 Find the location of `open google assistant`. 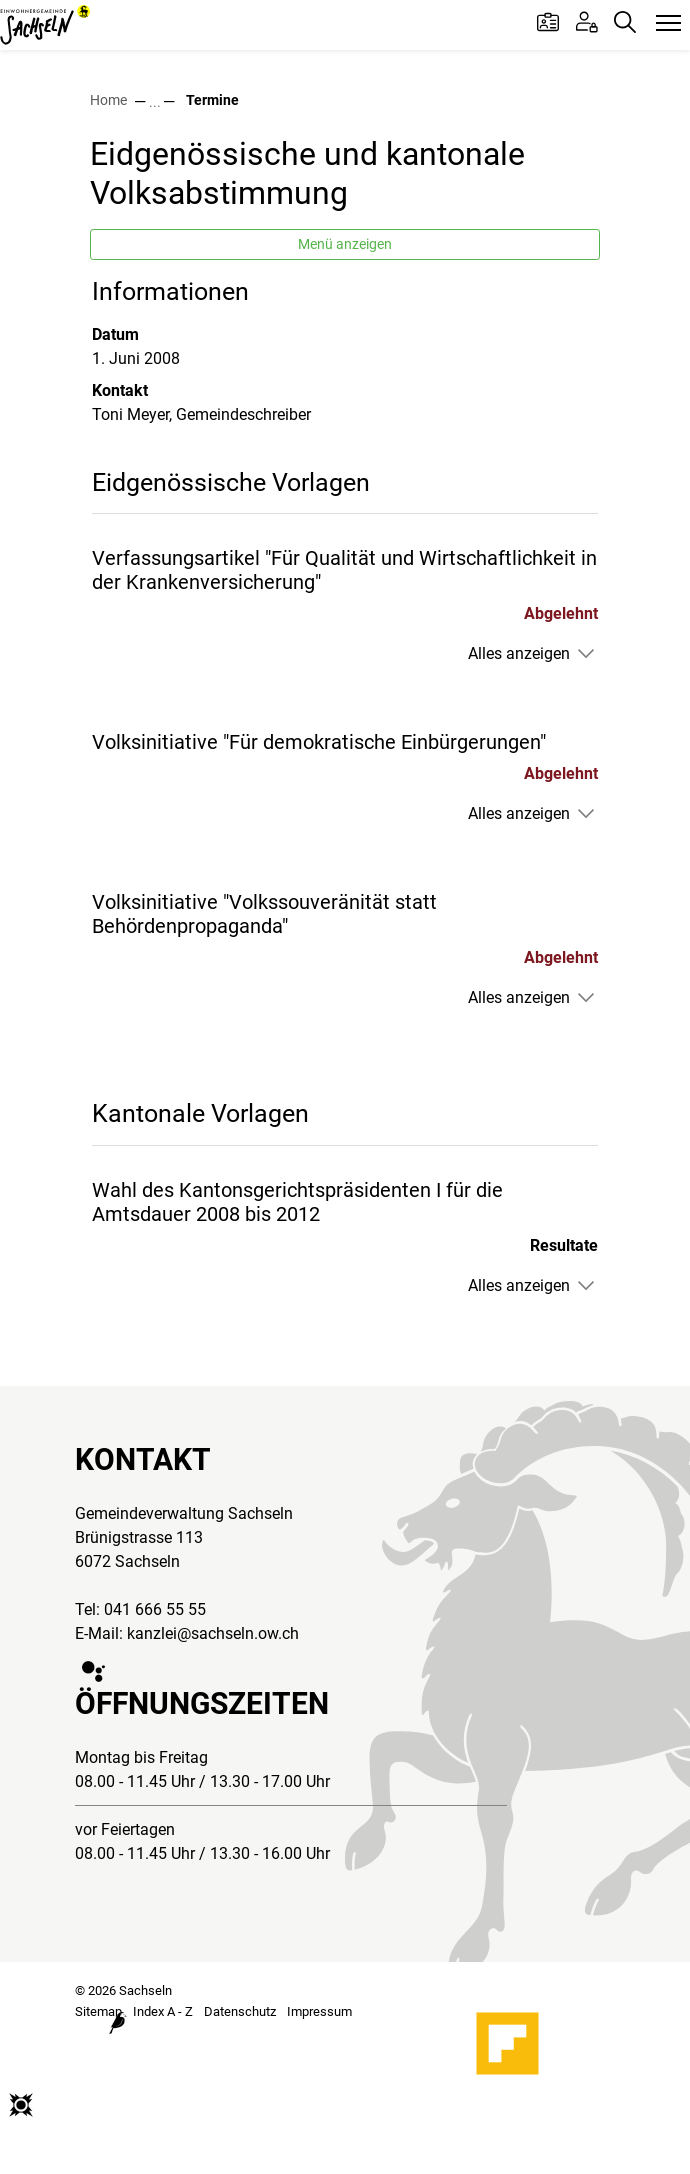

open google assistant is located at coordinates (93, 1671).